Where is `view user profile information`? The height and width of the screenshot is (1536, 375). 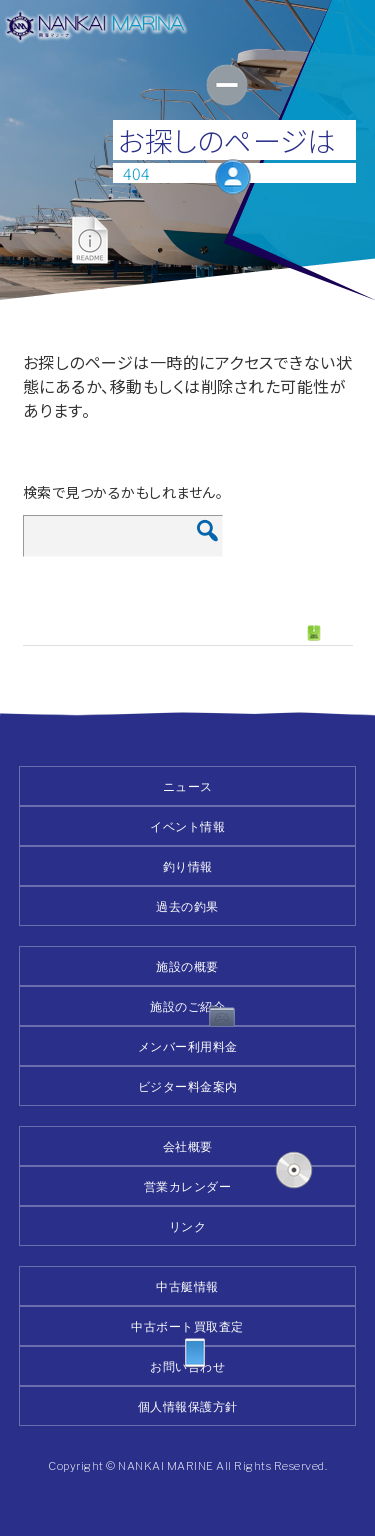
view user profile information is located at coordinates (233, 177).